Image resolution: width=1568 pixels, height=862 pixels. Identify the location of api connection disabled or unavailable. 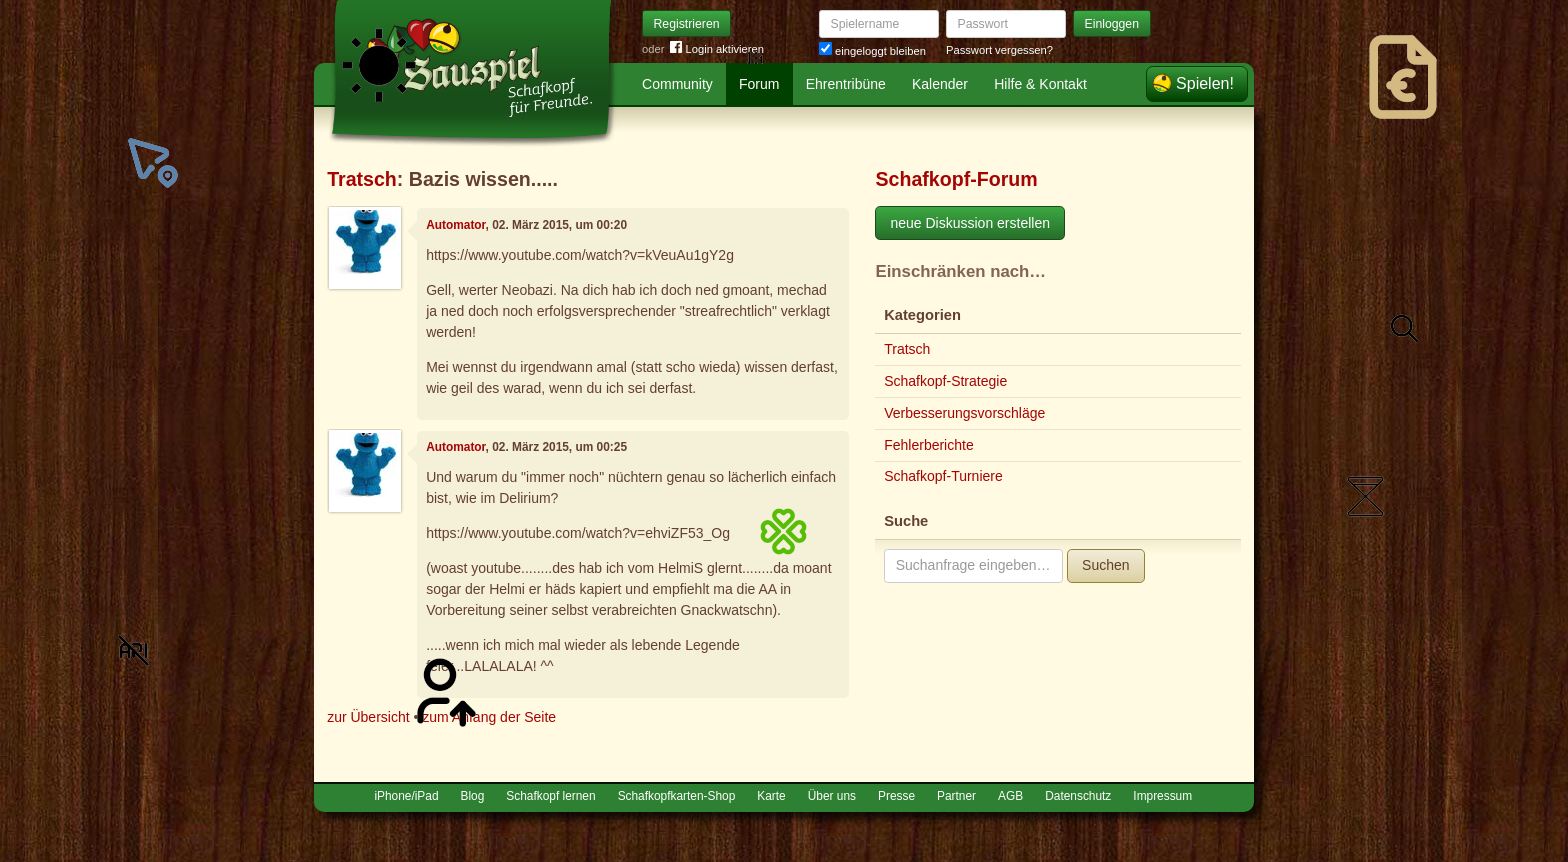
(133, 650).